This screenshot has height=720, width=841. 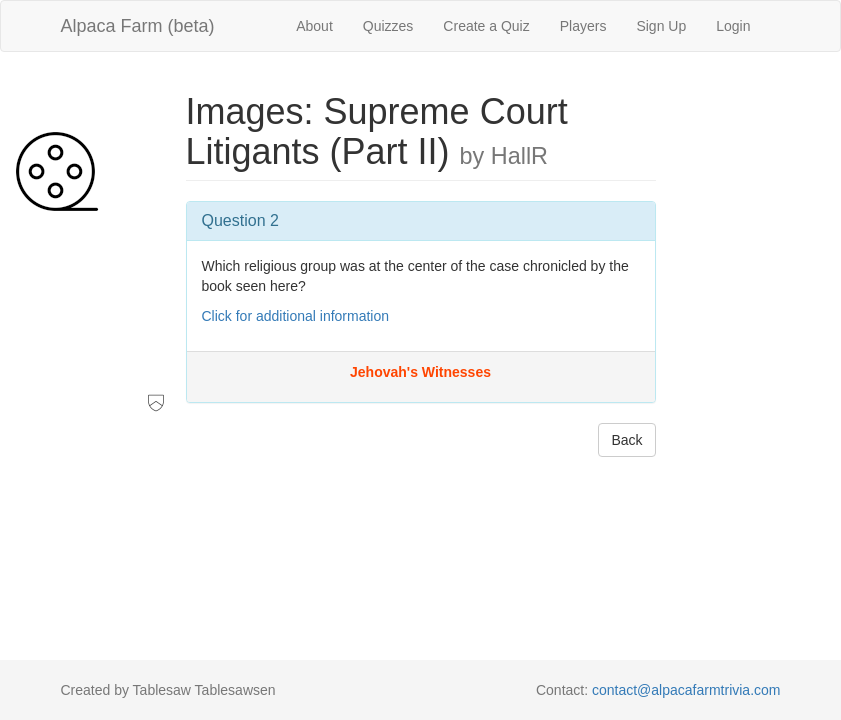 What do you see at coordinates (55, 171) in the screenshot?
I see `access video or movie library` at bounding box center [55, 171].